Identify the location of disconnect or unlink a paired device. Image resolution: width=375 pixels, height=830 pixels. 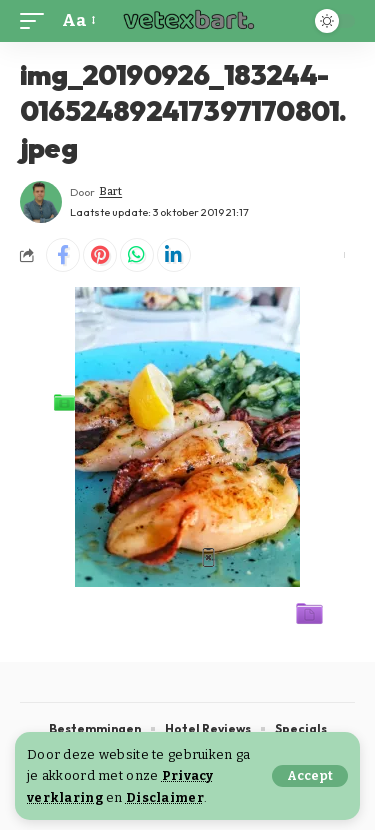
(208, 557).